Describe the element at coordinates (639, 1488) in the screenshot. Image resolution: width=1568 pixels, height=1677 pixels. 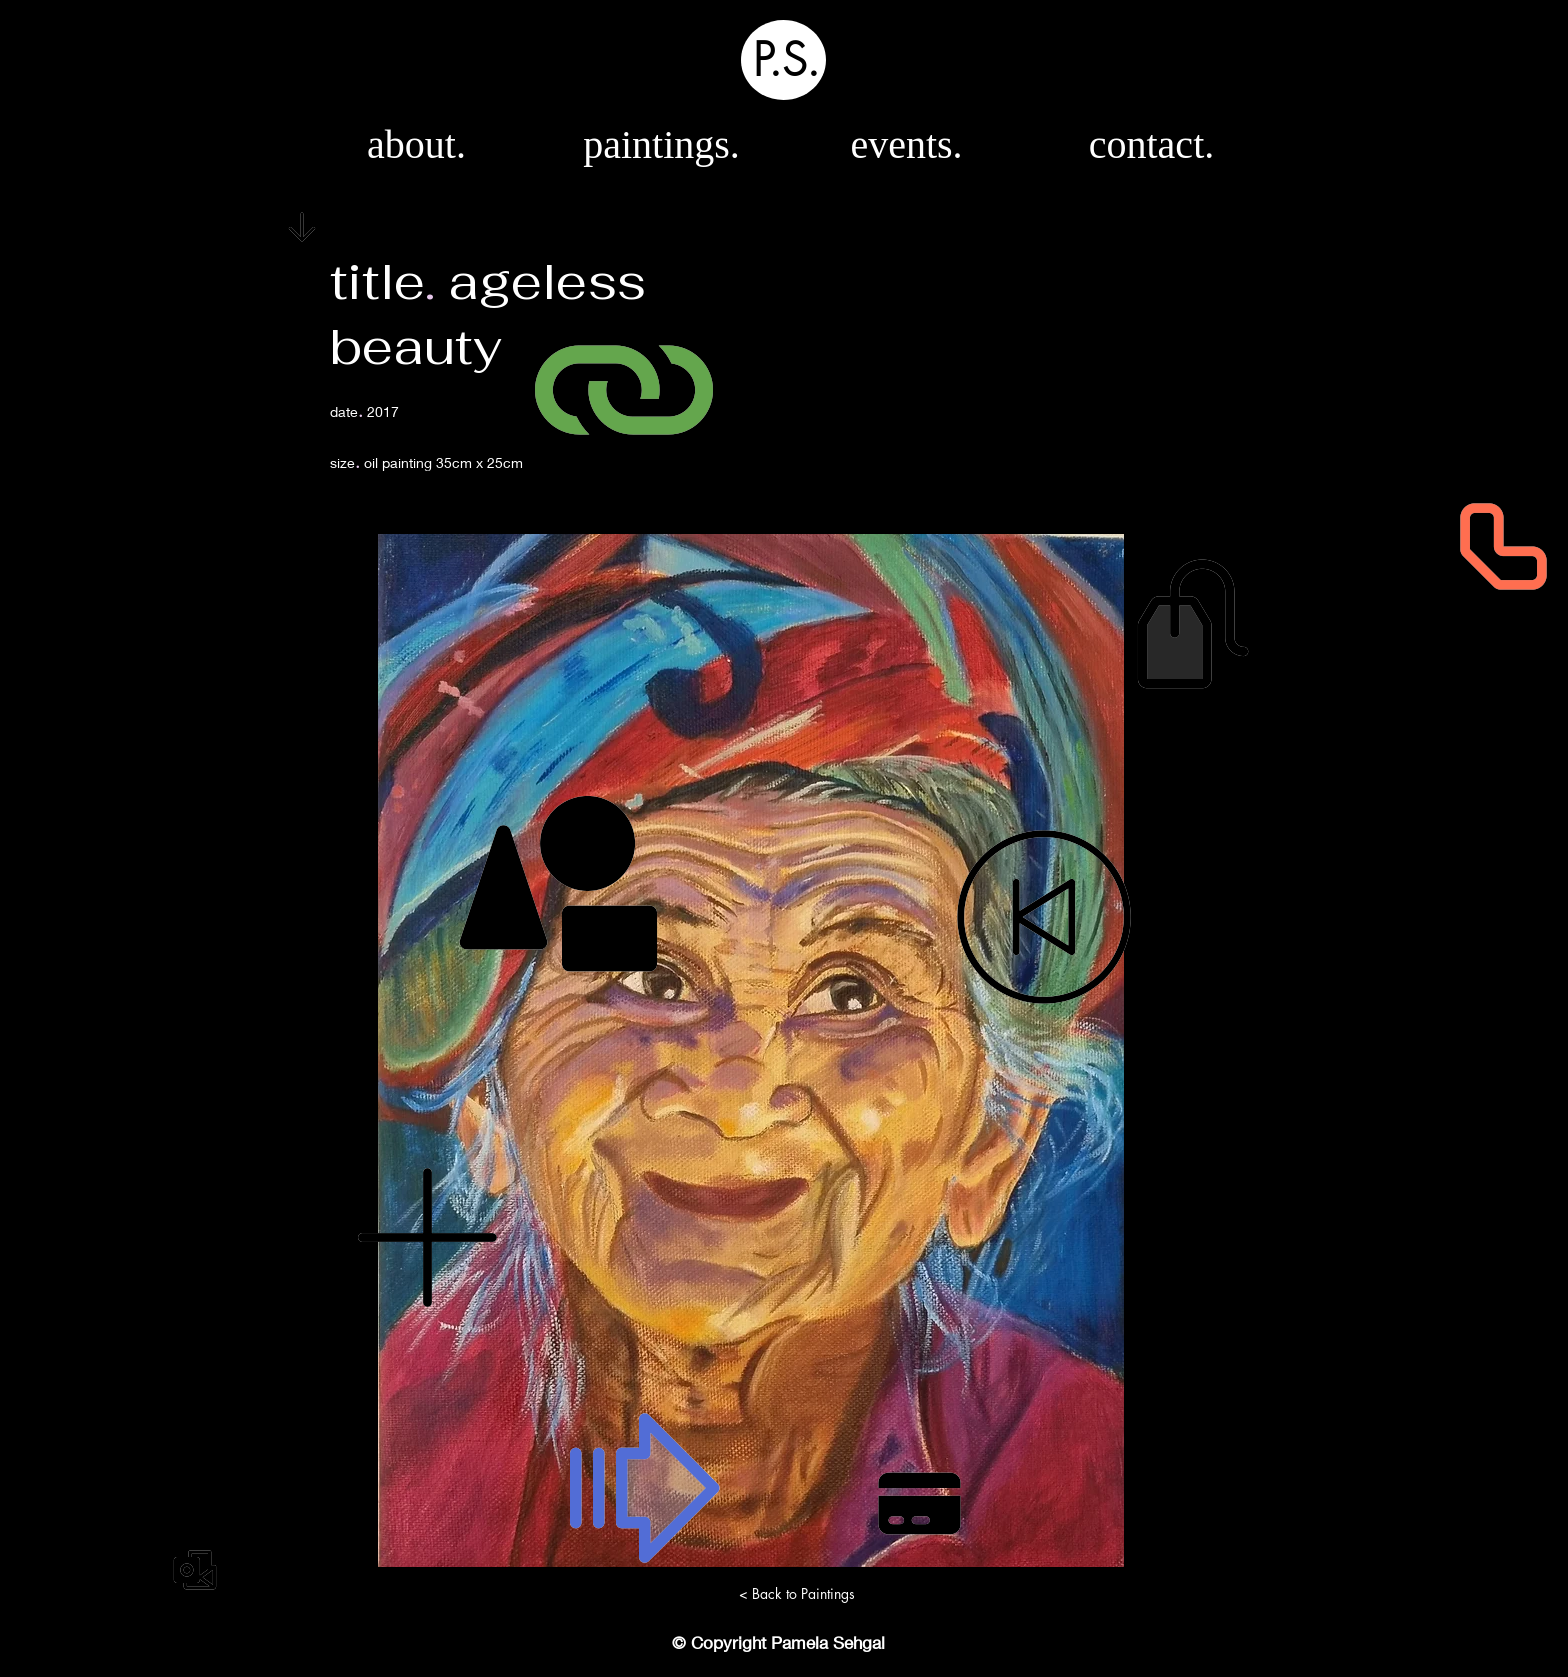
I see `skip forward or advance to next item` at that location.